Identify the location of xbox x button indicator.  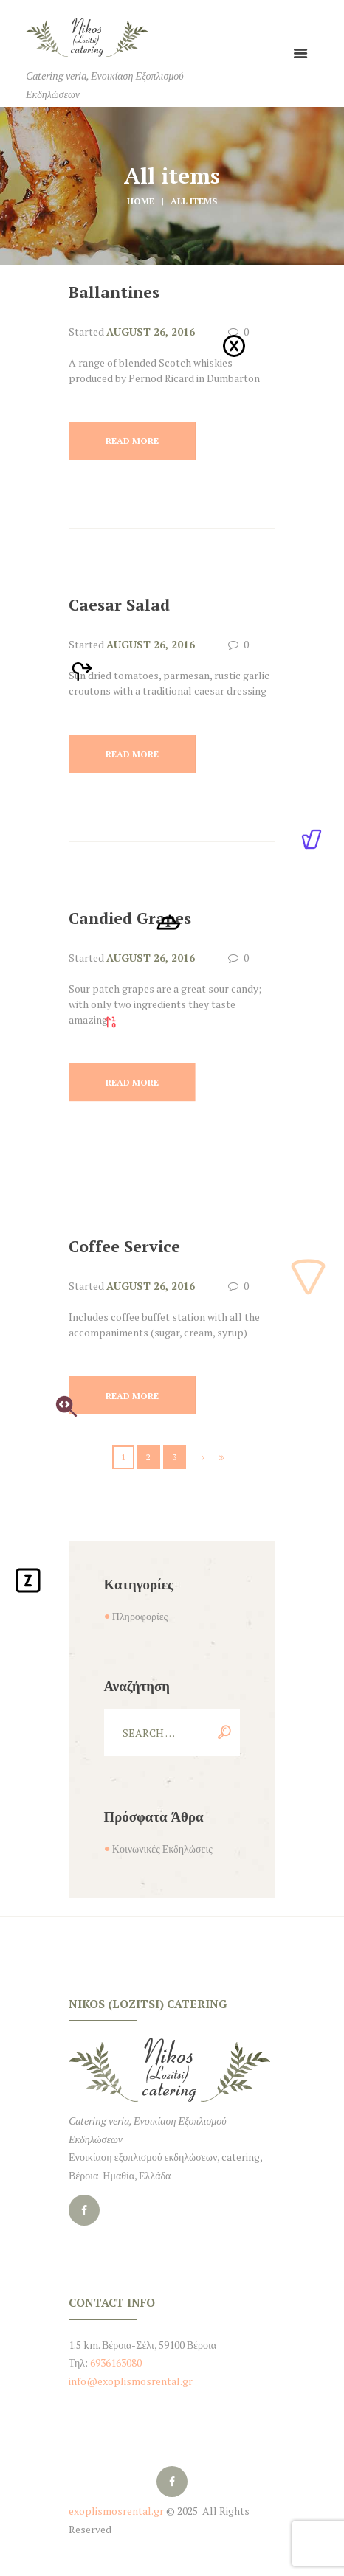
(234, 346).